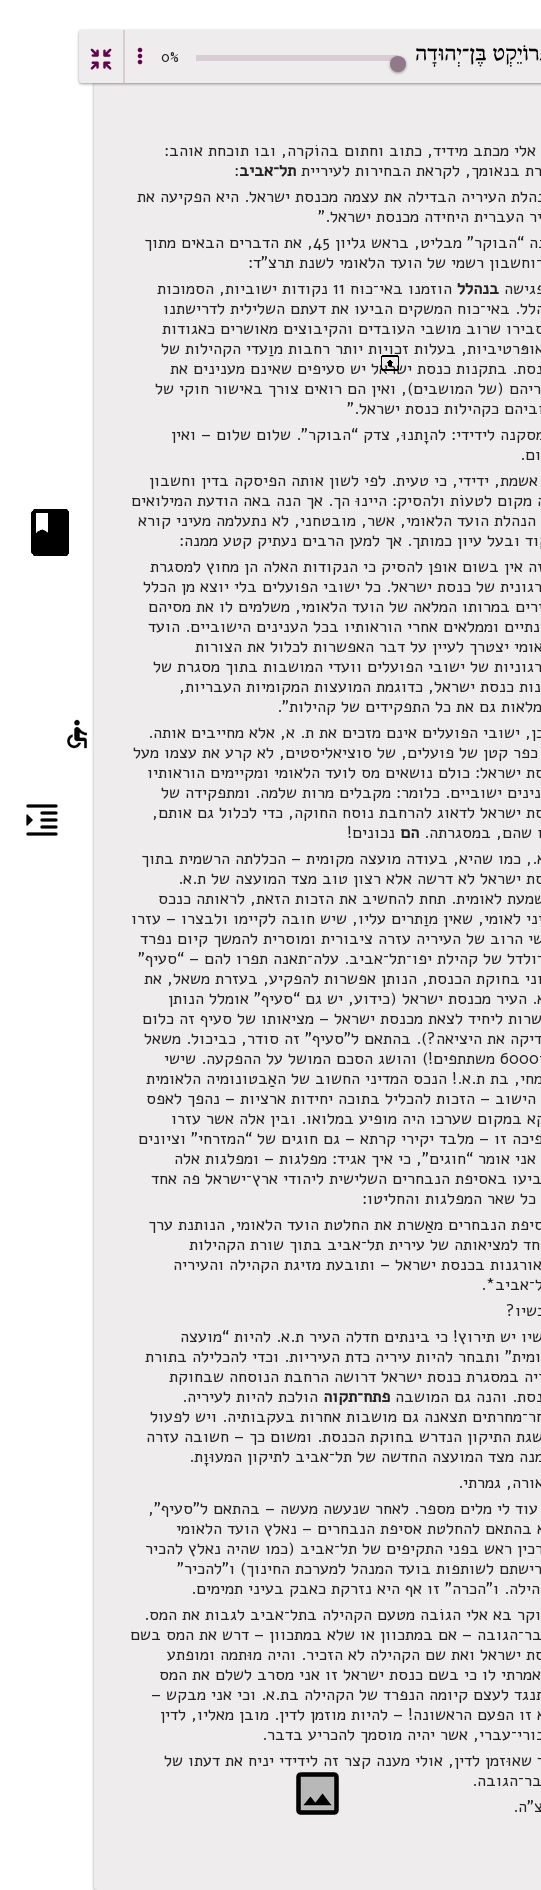 The image size is (541, 1890). I want to click on indicates wheelchair accessibility, so click(77, 734).